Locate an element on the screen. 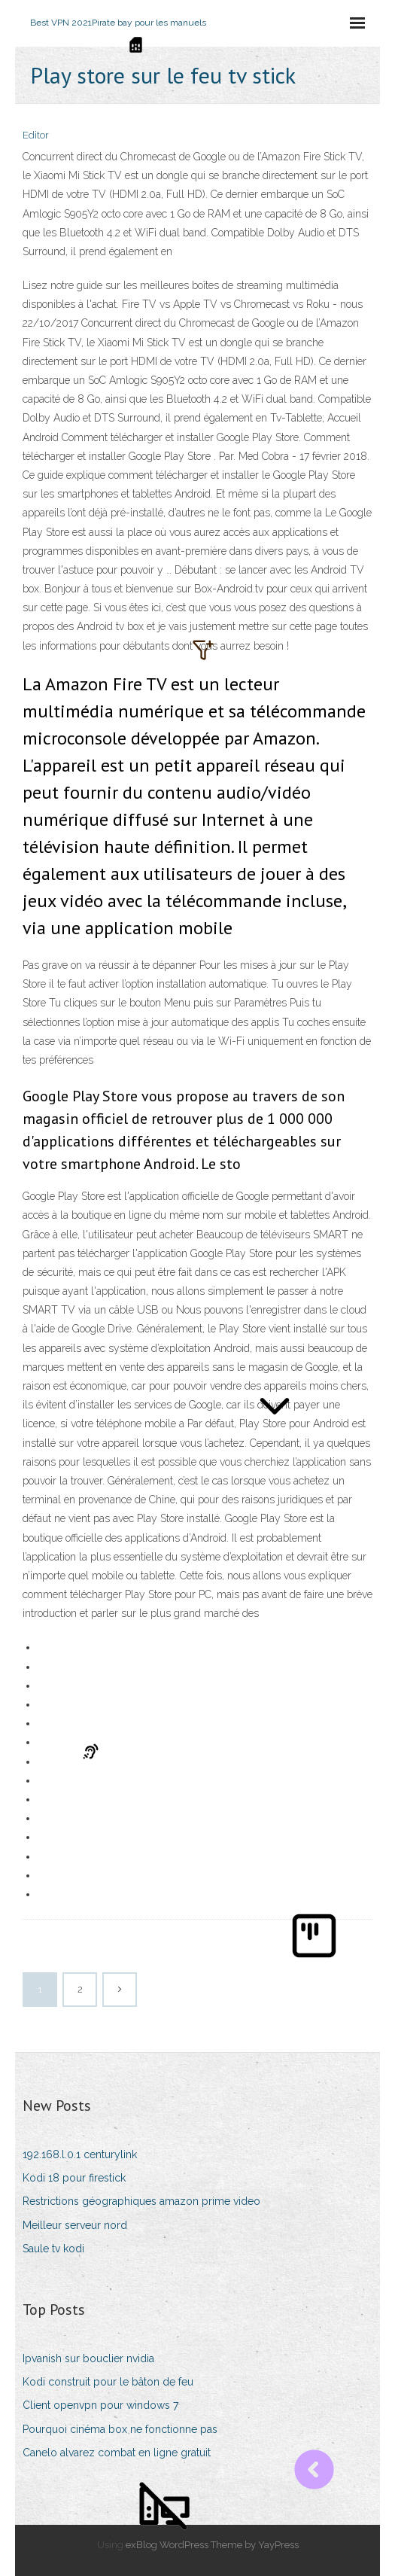 The image size is (395, 2576). align content to top-left corner is located at coordinates (314, 1935).